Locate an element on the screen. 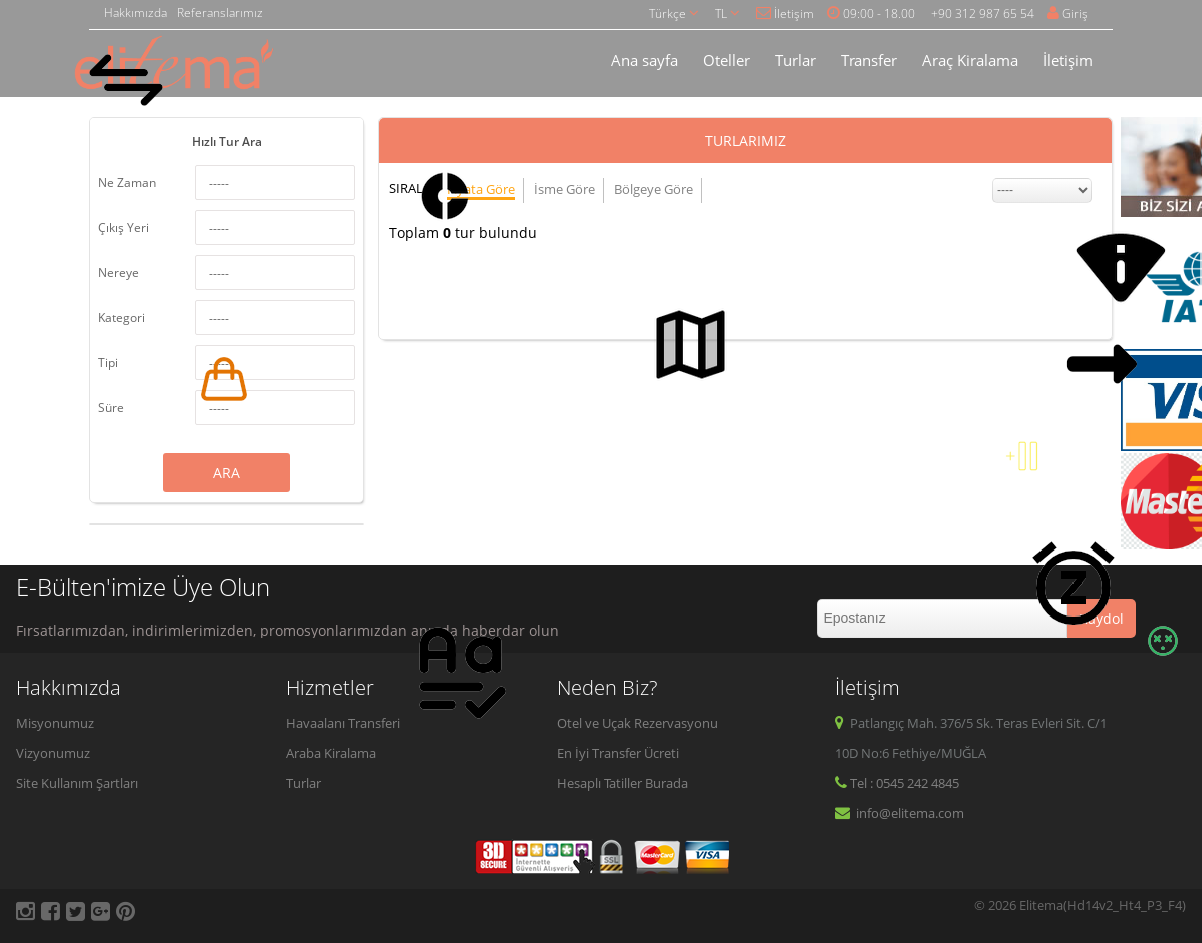 The width and height of the screenshot is (1202, 943). indicates an error or failed state is located at coordinates (1163, 641).